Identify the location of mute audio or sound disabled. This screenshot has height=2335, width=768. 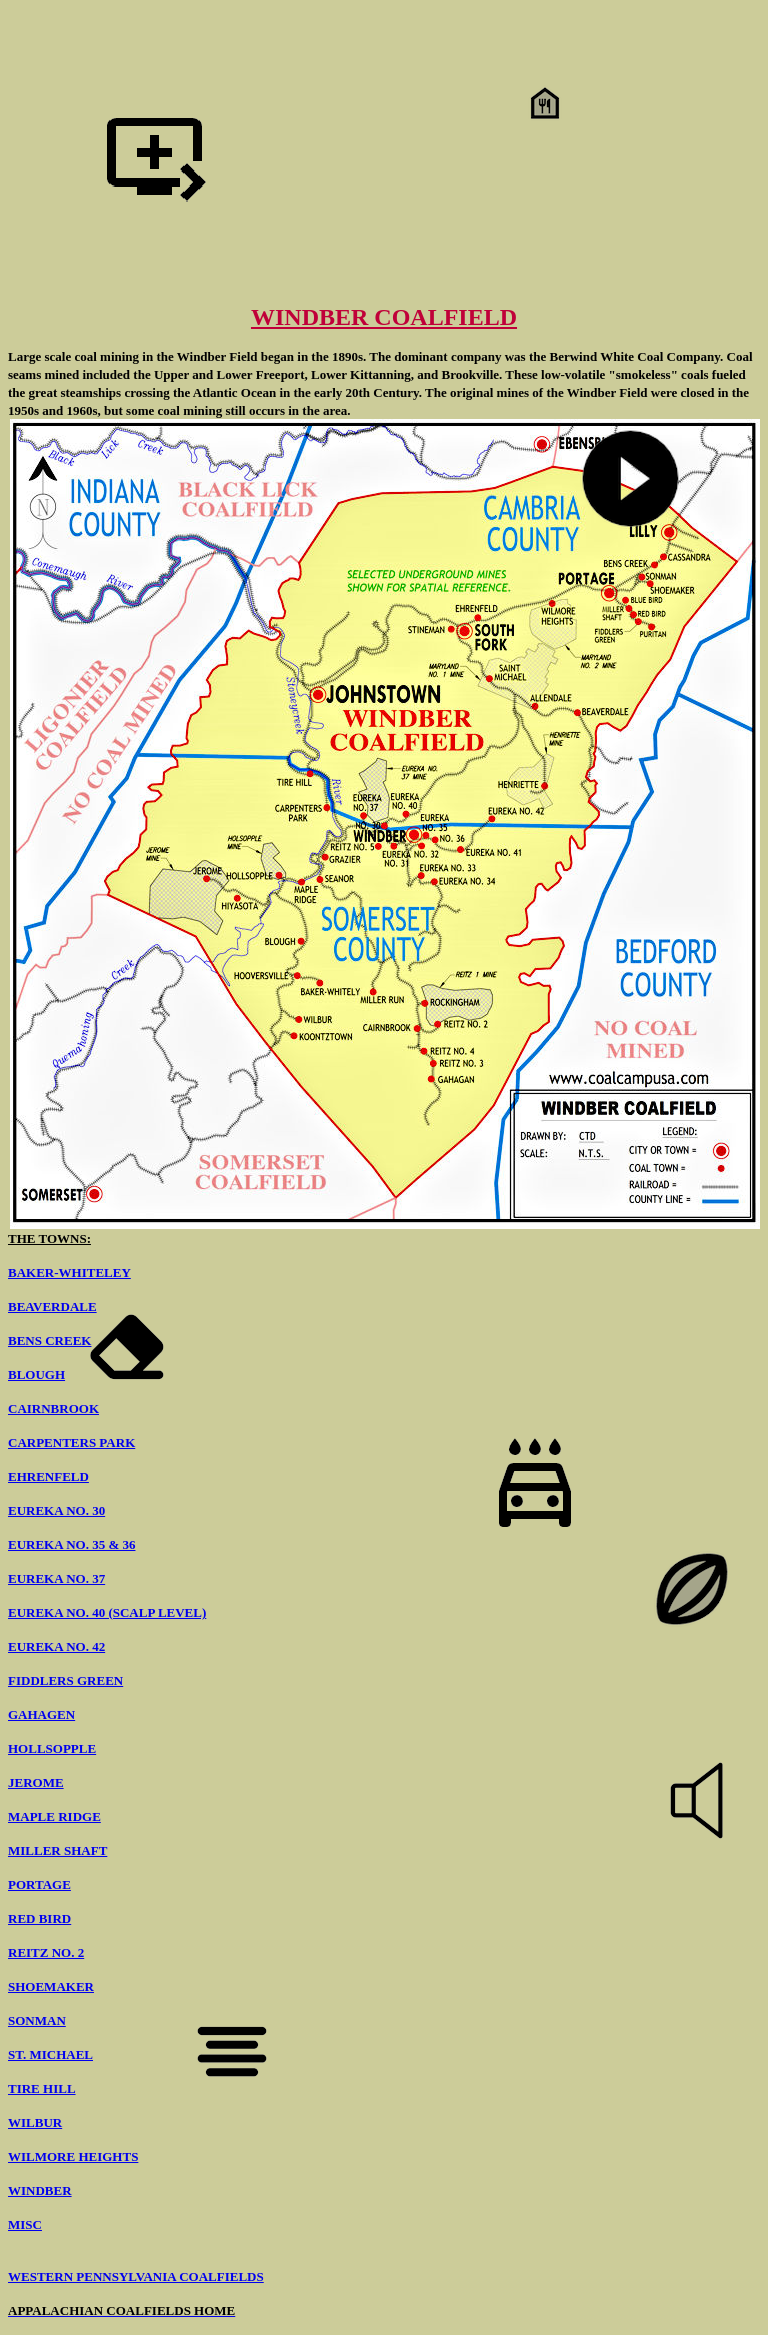
(711, 1800).